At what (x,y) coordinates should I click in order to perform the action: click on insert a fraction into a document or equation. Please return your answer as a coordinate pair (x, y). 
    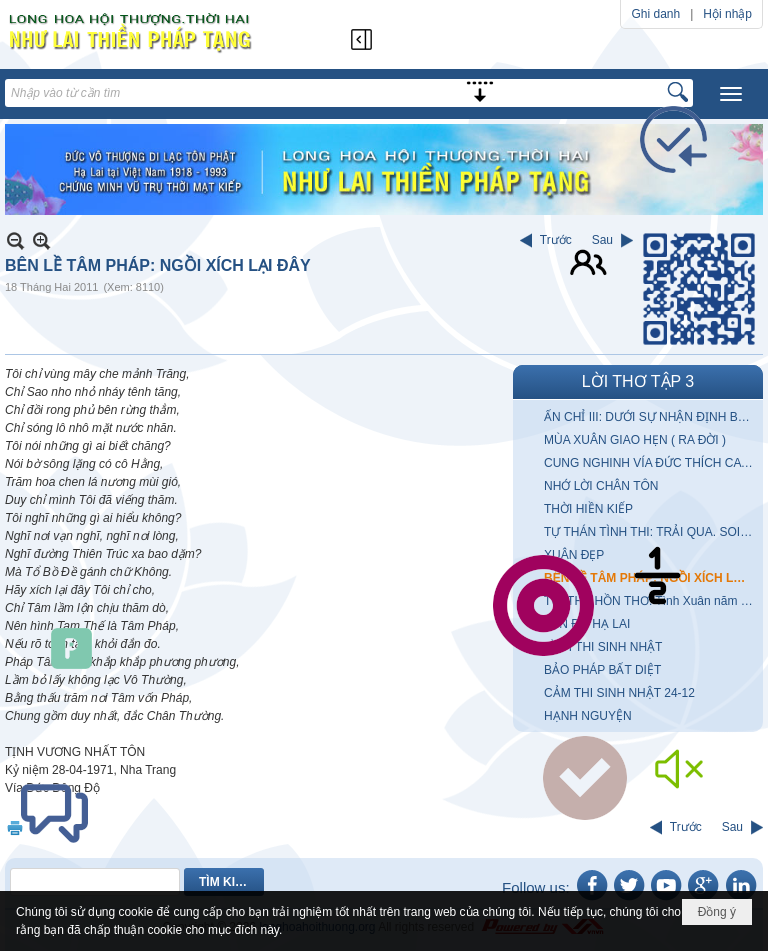
    Looking at the image, I should click on (657, 575).